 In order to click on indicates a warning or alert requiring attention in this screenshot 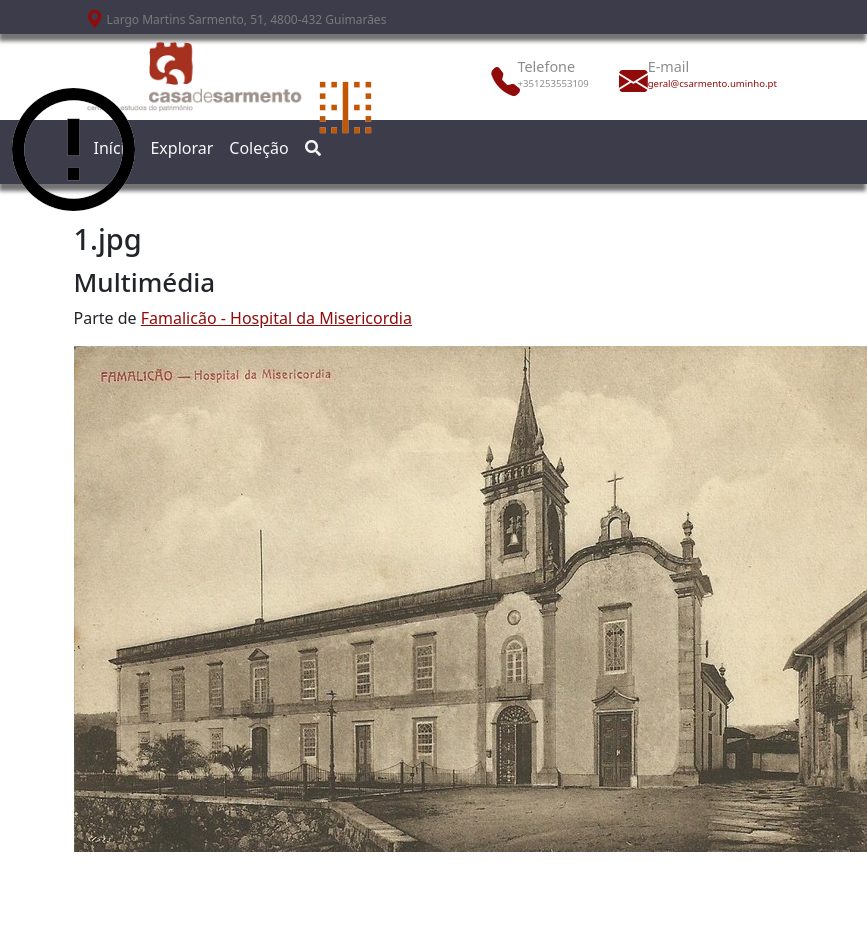, I will do `click(73, 149)`.